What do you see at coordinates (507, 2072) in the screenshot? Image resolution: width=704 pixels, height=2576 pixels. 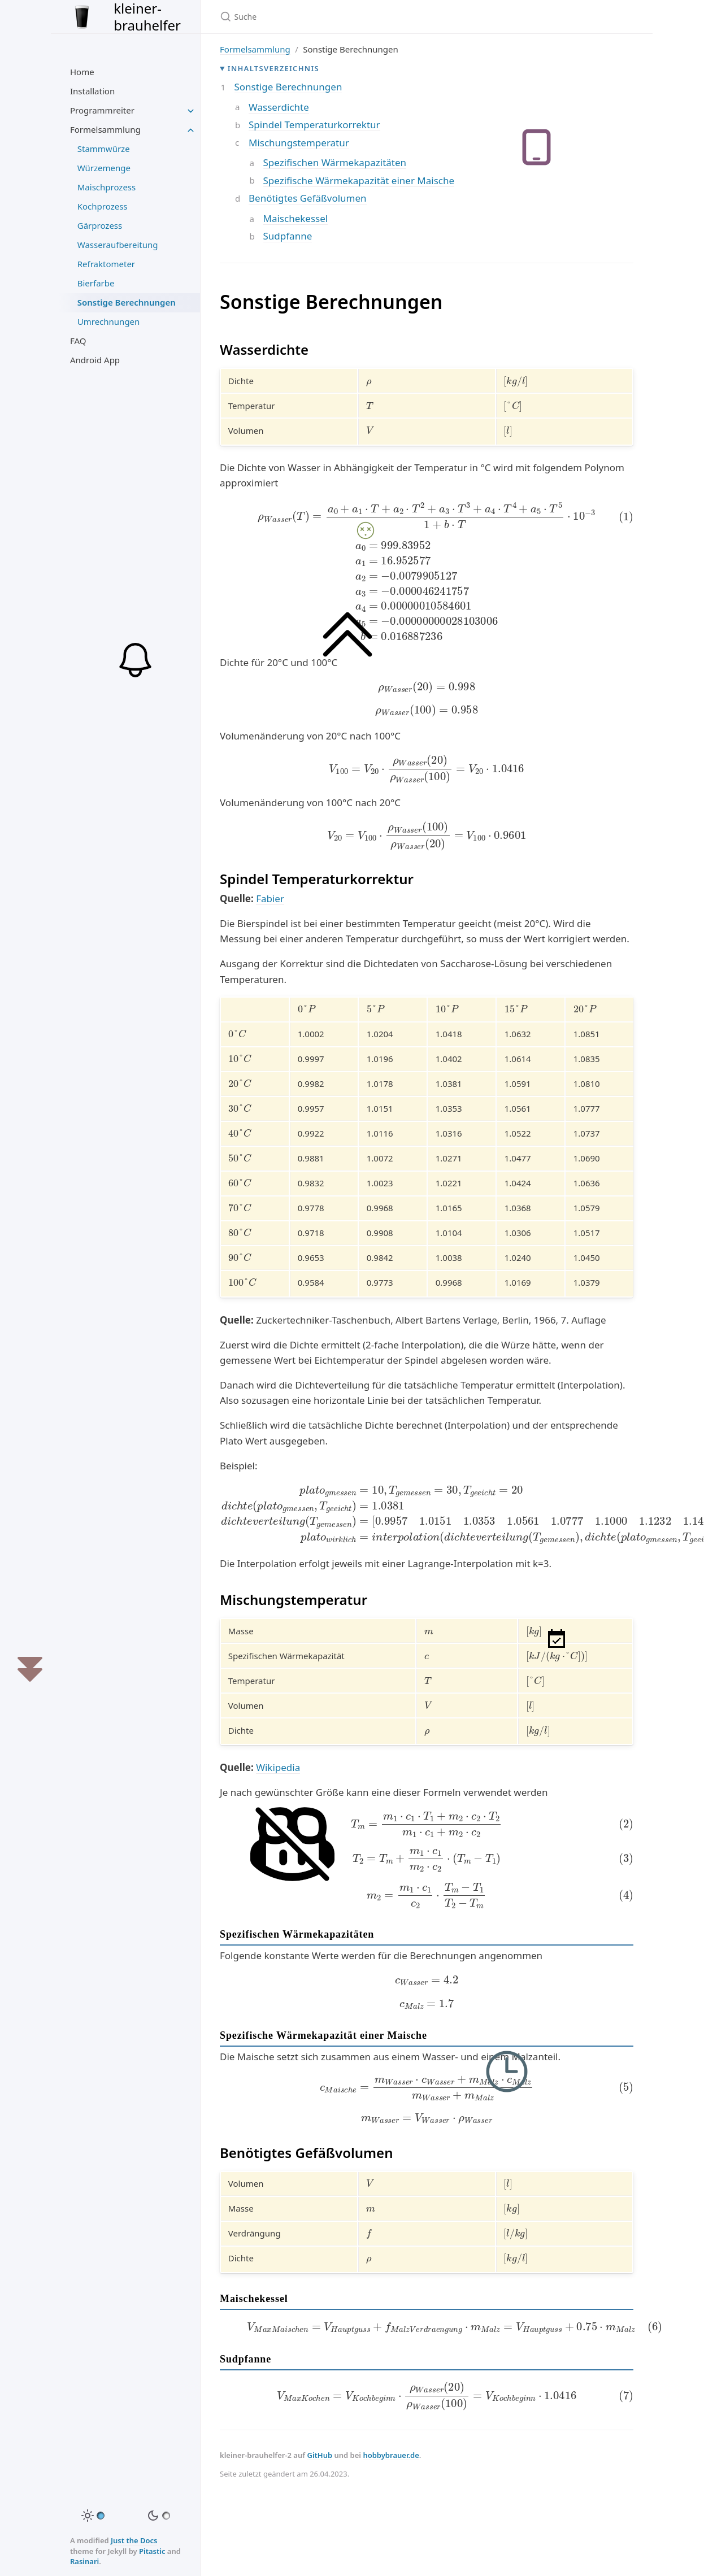 I see `view time or clock settings` at bounding box center [507, 2072].